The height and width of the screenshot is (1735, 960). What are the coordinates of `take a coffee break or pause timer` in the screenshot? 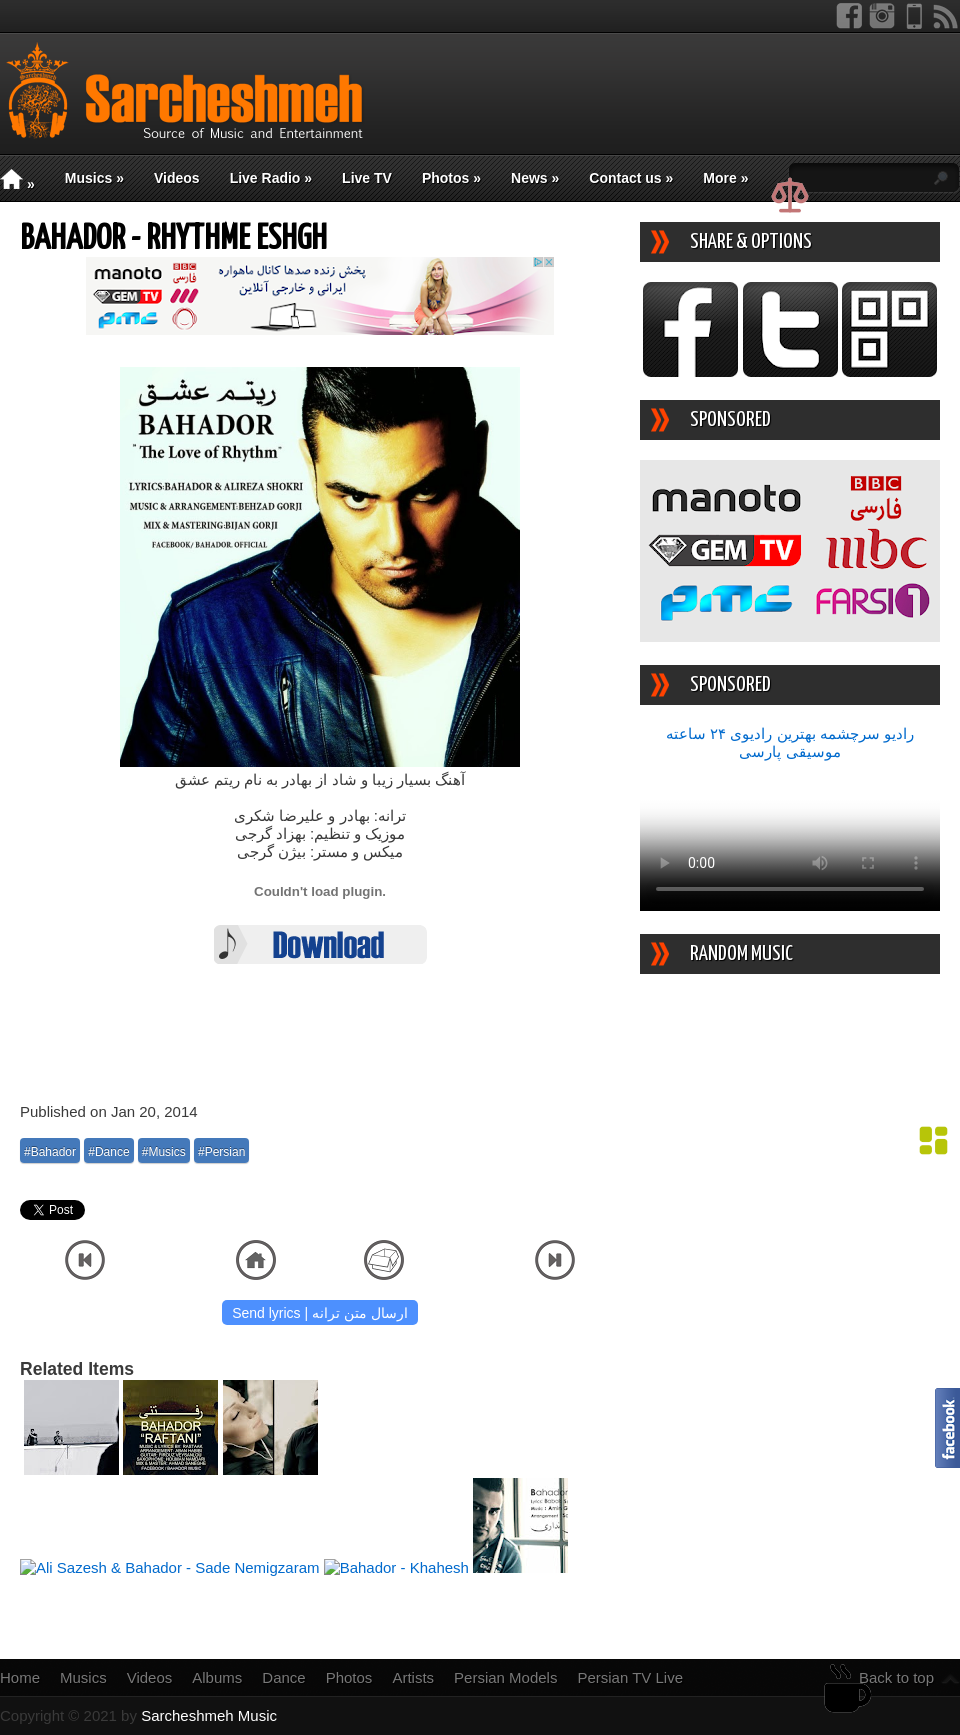 It's located at (845, 1689).